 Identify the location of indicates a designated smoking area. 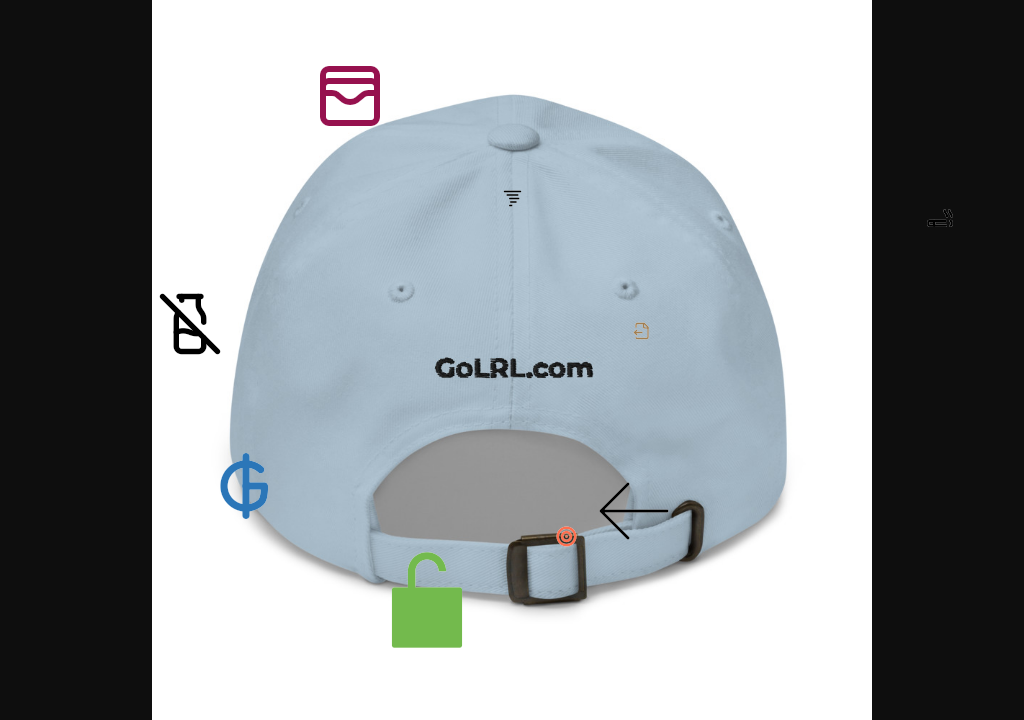
(940, 221).